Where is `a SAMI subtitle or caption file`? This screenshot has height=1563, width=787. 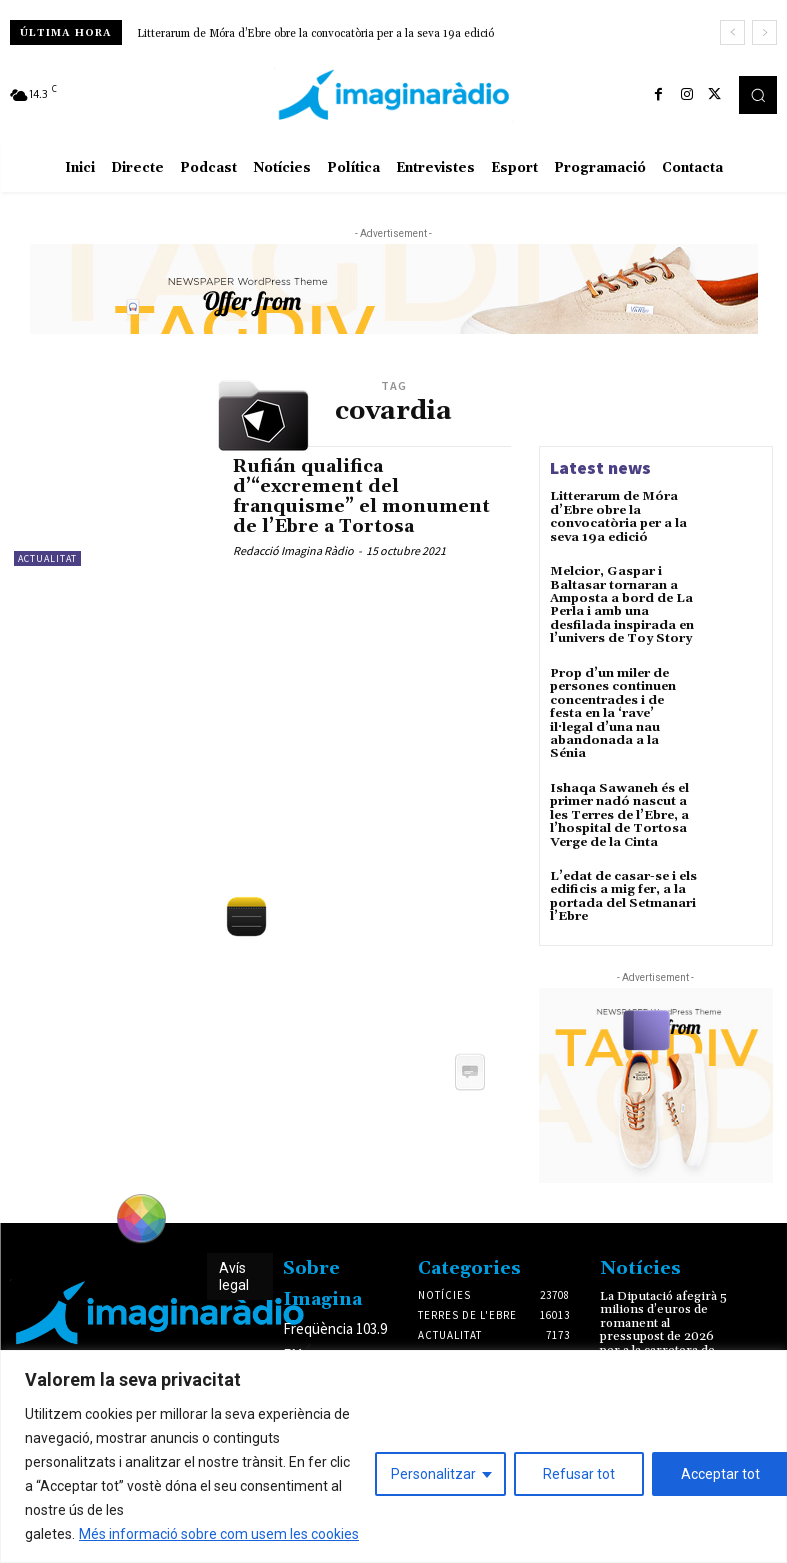 a SAMI subtitle or caption file is located at coordinates (470, 1072).